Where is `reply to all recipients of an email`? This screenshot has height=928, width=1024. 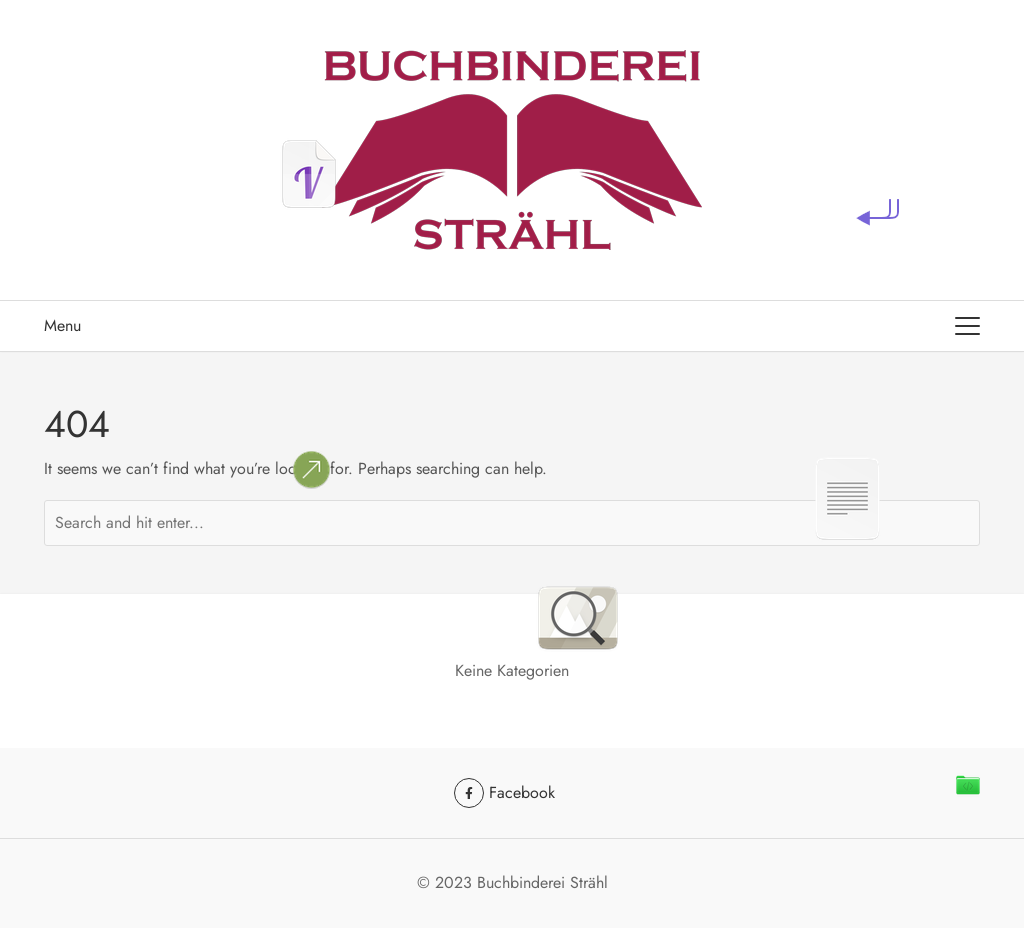 reply to all recipients of an email is located at coordinates (877, 209).